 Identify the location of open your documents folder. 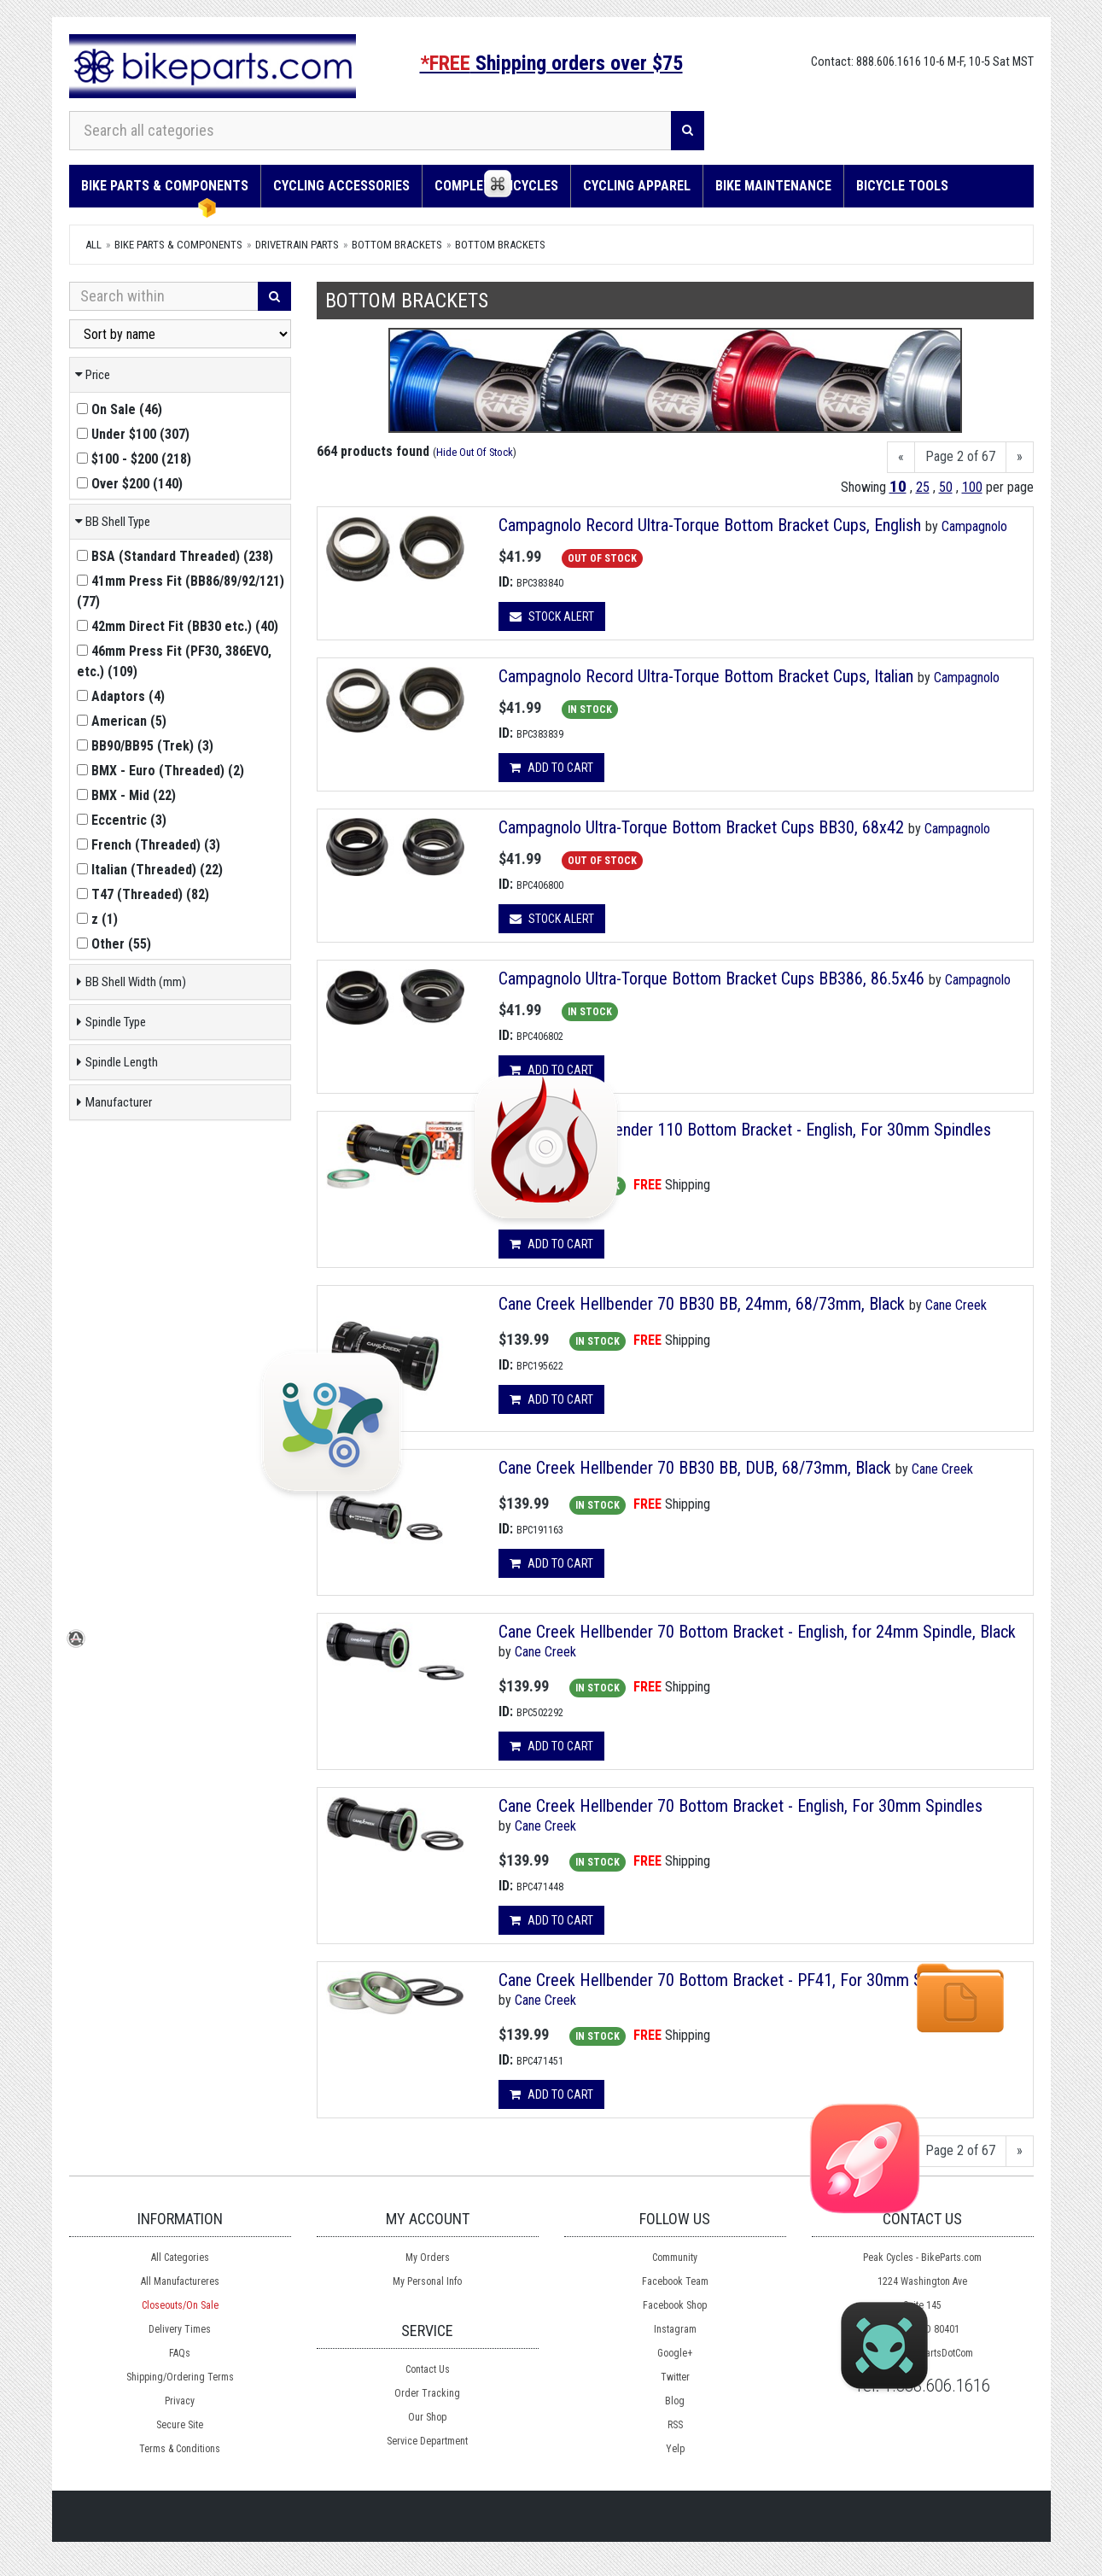
(960, 1998).